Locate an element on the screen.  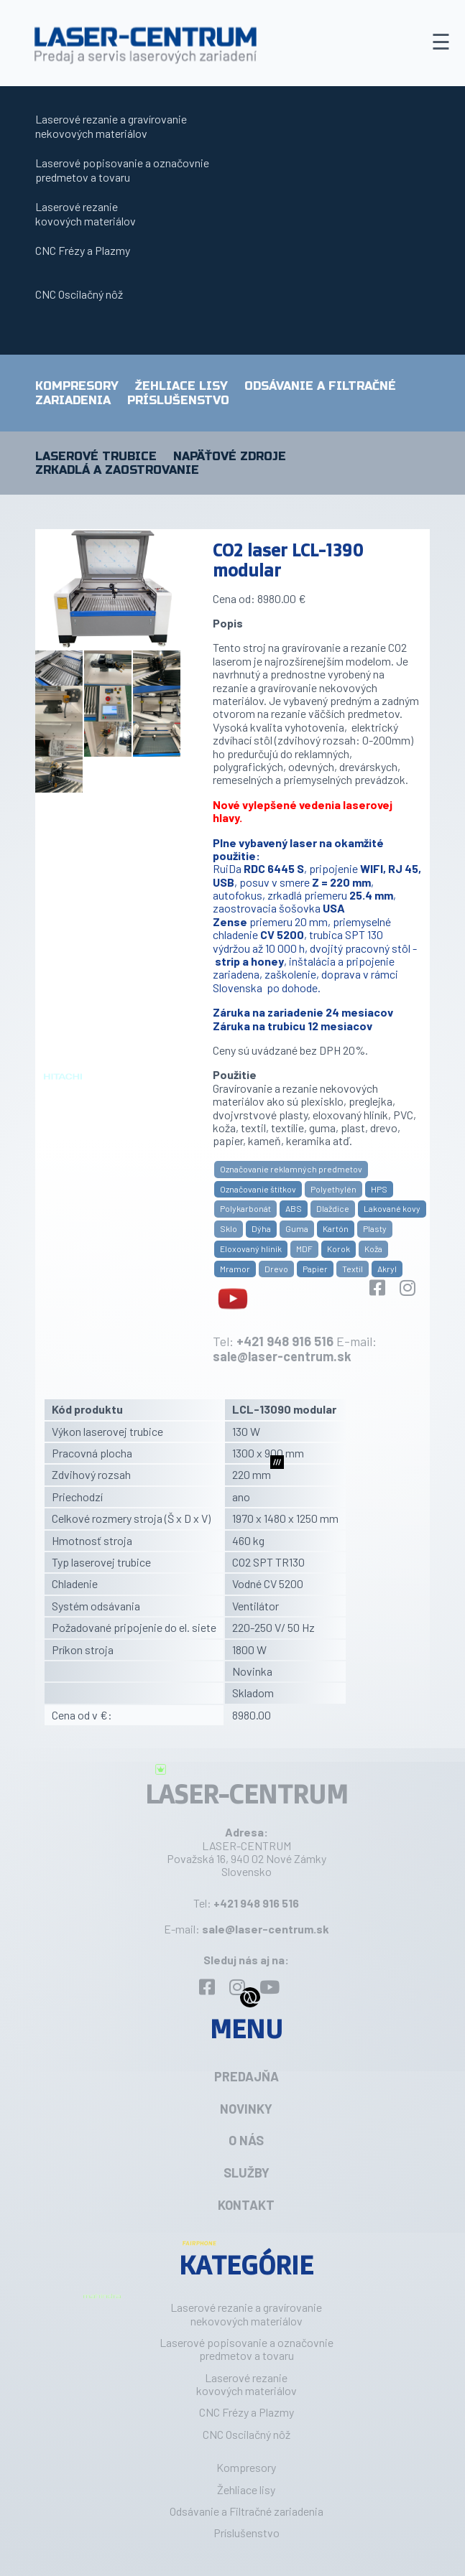
Fairphone company logo is located at coordinates (199, 2243).